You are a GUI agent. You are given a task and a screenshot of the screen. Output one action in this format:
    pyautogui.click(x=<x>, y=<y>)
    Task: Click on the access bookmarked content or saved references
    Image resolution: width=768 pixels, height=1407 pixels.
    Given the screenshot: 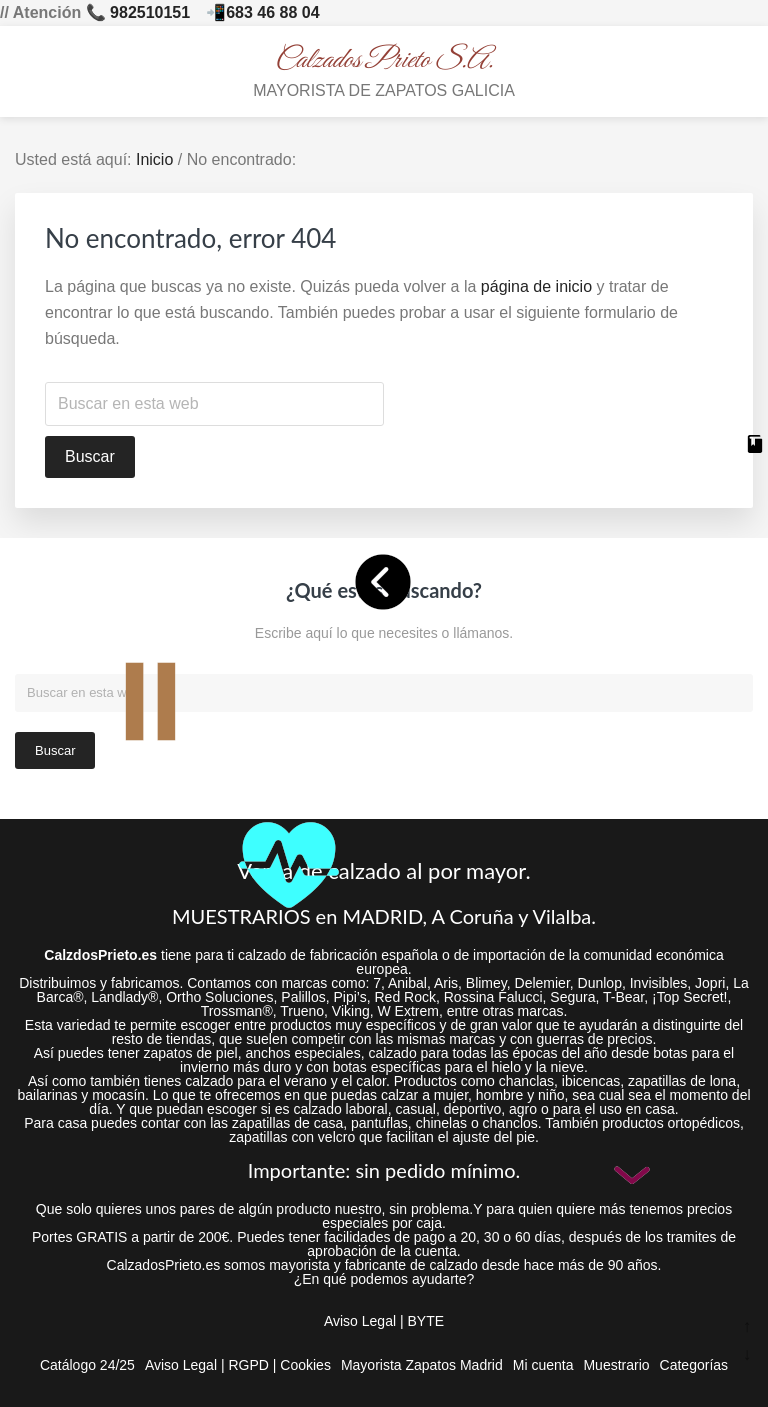 What is the action you would take?
    pyautogui.click(x=755, y=444)
    